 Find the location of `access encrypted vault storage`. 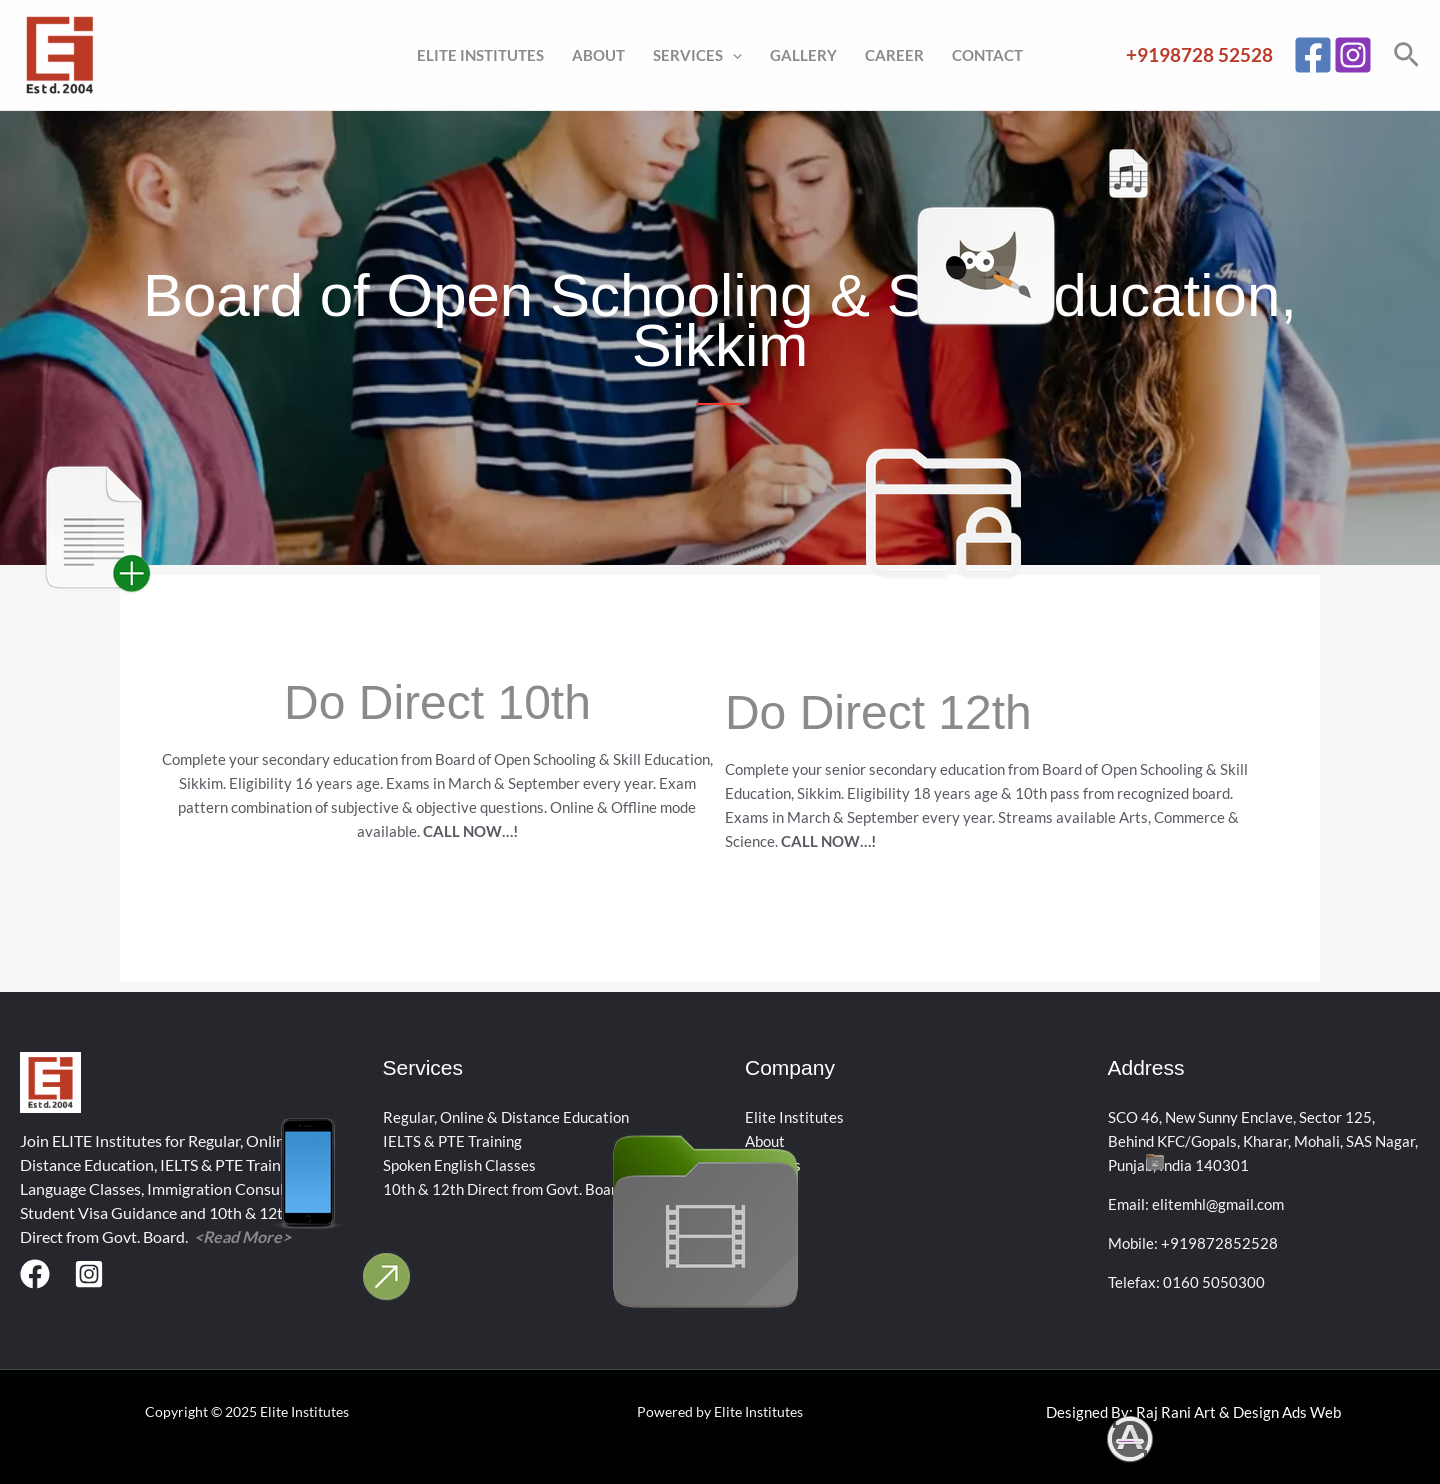

access encrypted vault storage is located at coordinates (943, 513).